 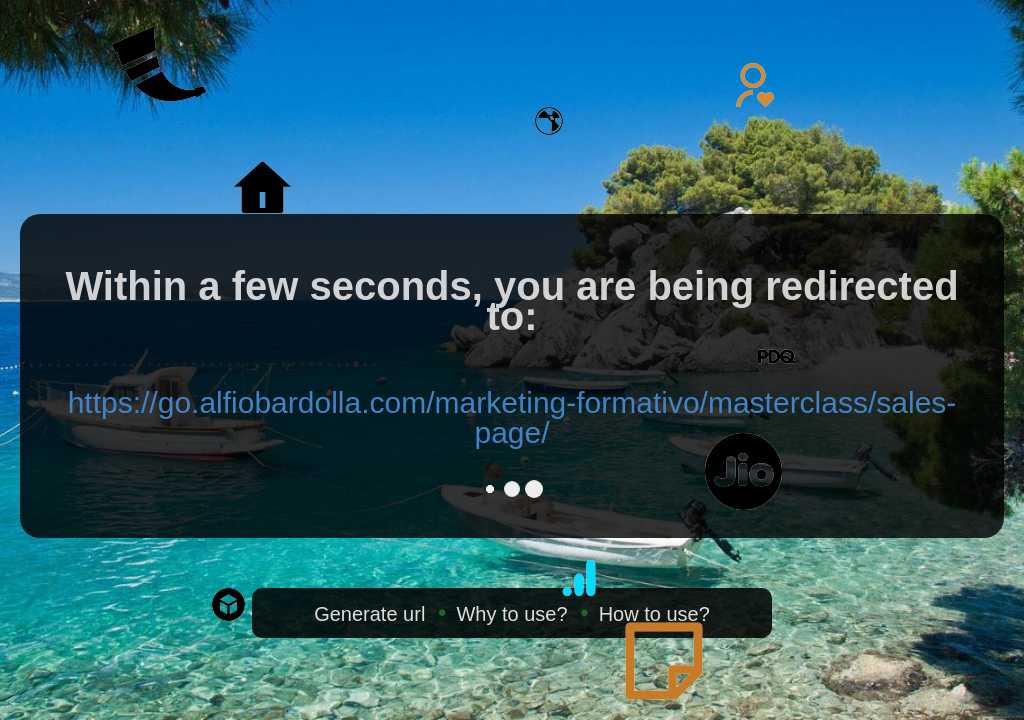 I want to click on open Google Analytics dashboard, so click(x=579, y=578).